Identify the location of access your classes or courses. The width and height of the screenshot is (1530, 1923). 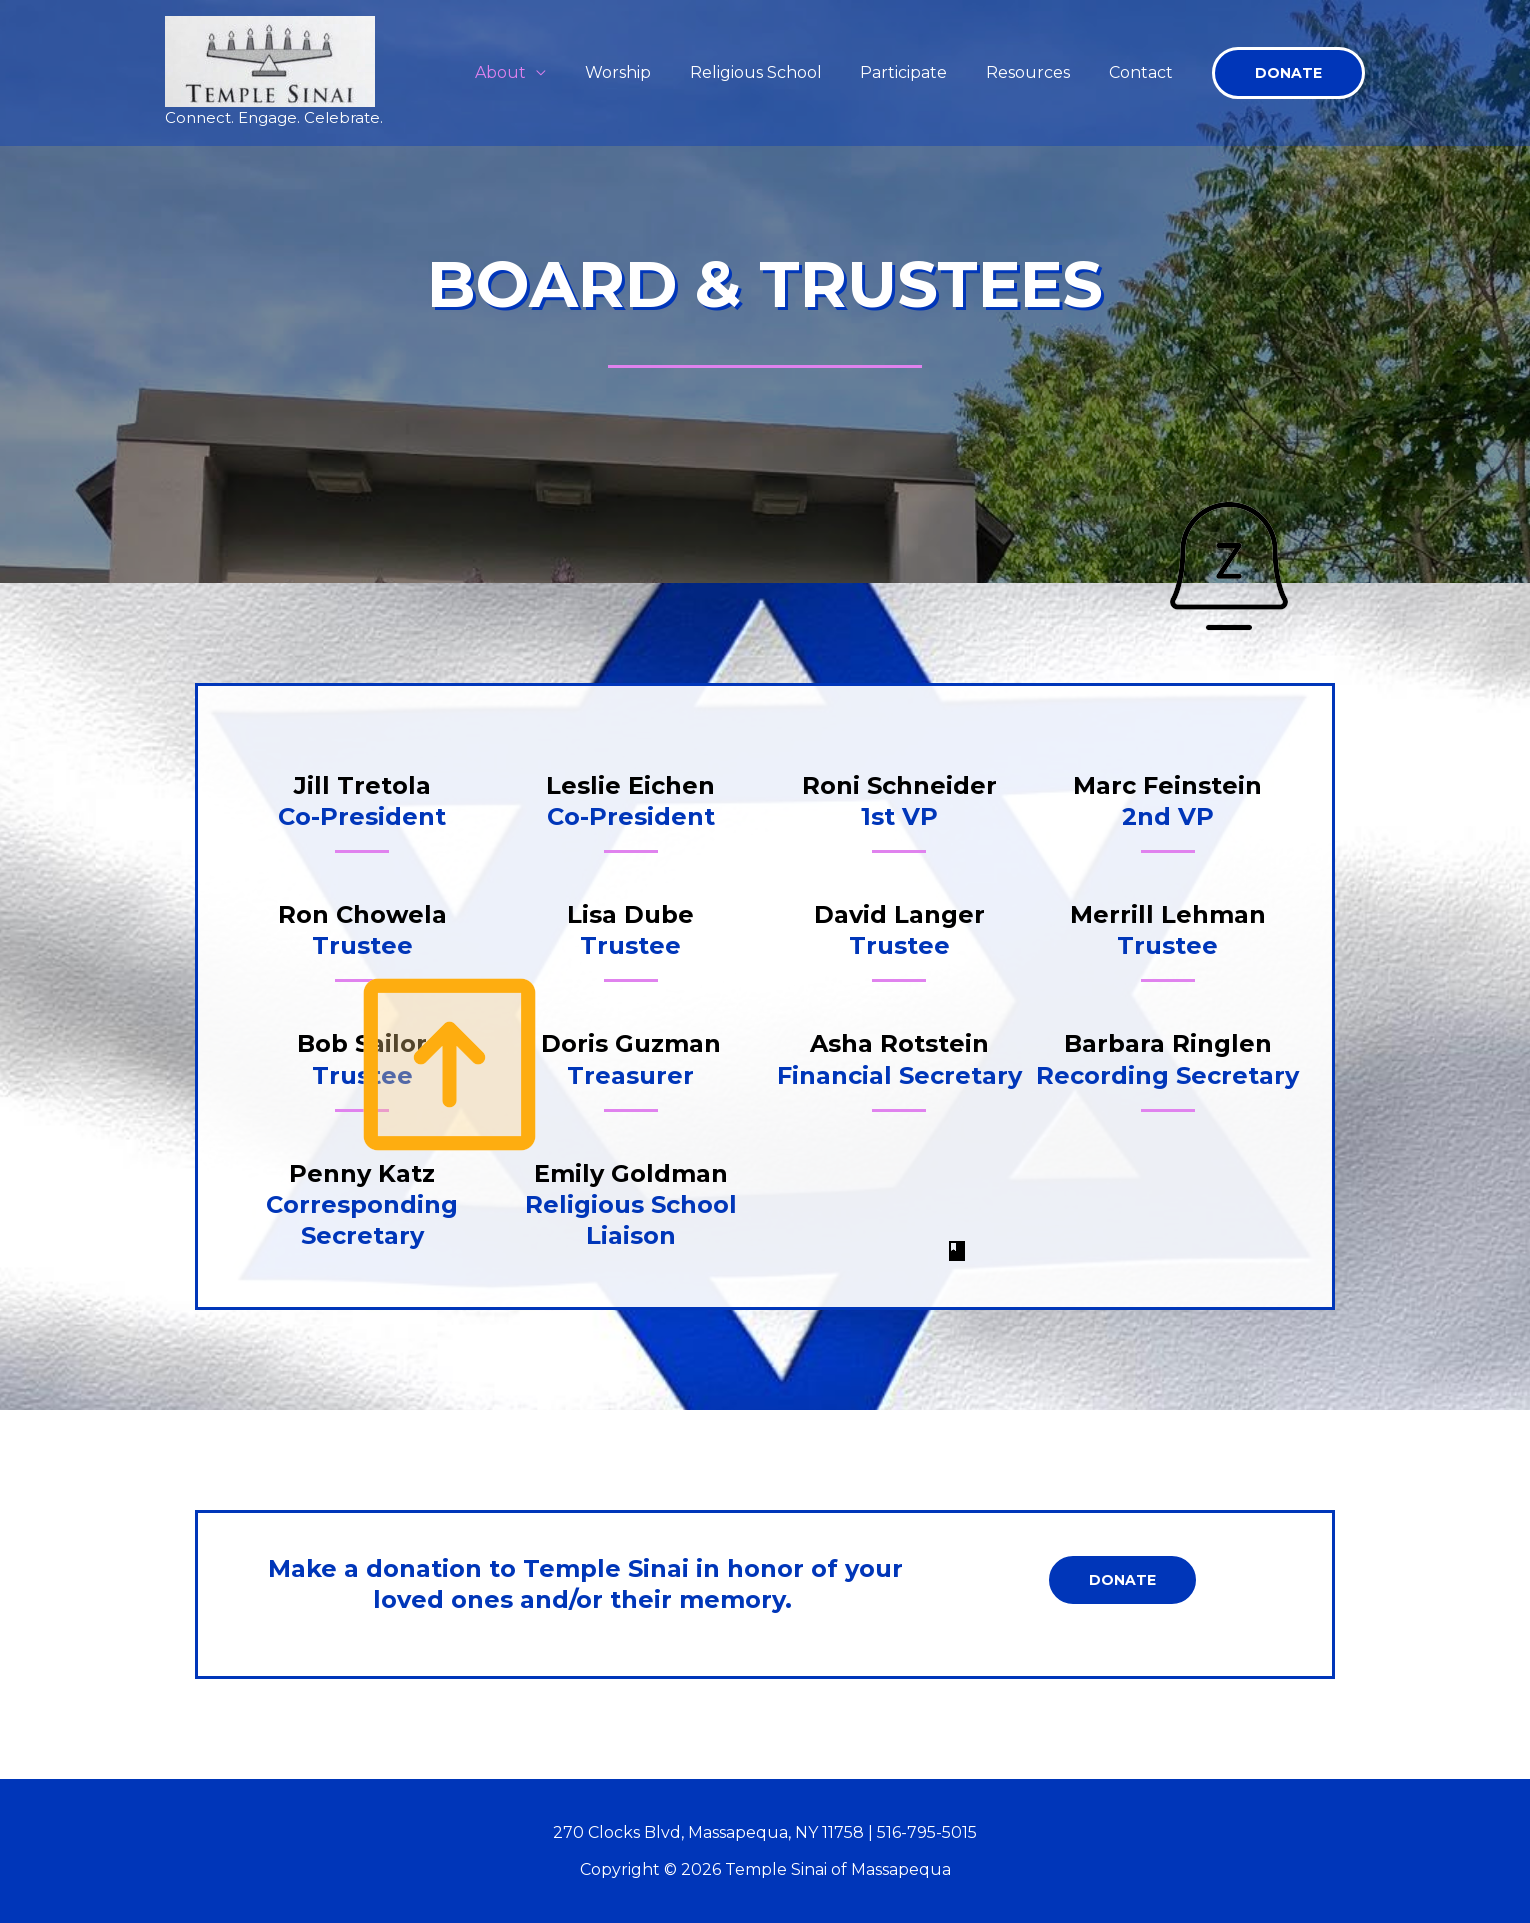
(957, 1251).